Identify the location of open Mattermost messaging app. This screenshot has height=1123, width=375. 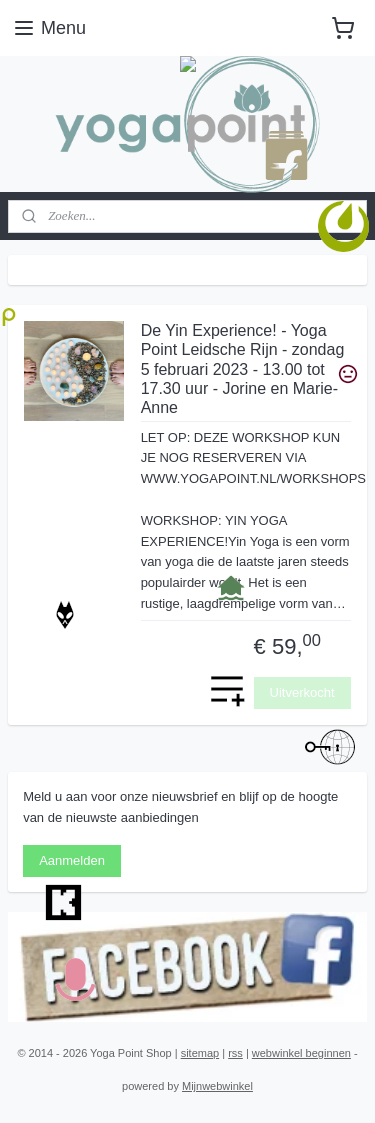
(343, 226).